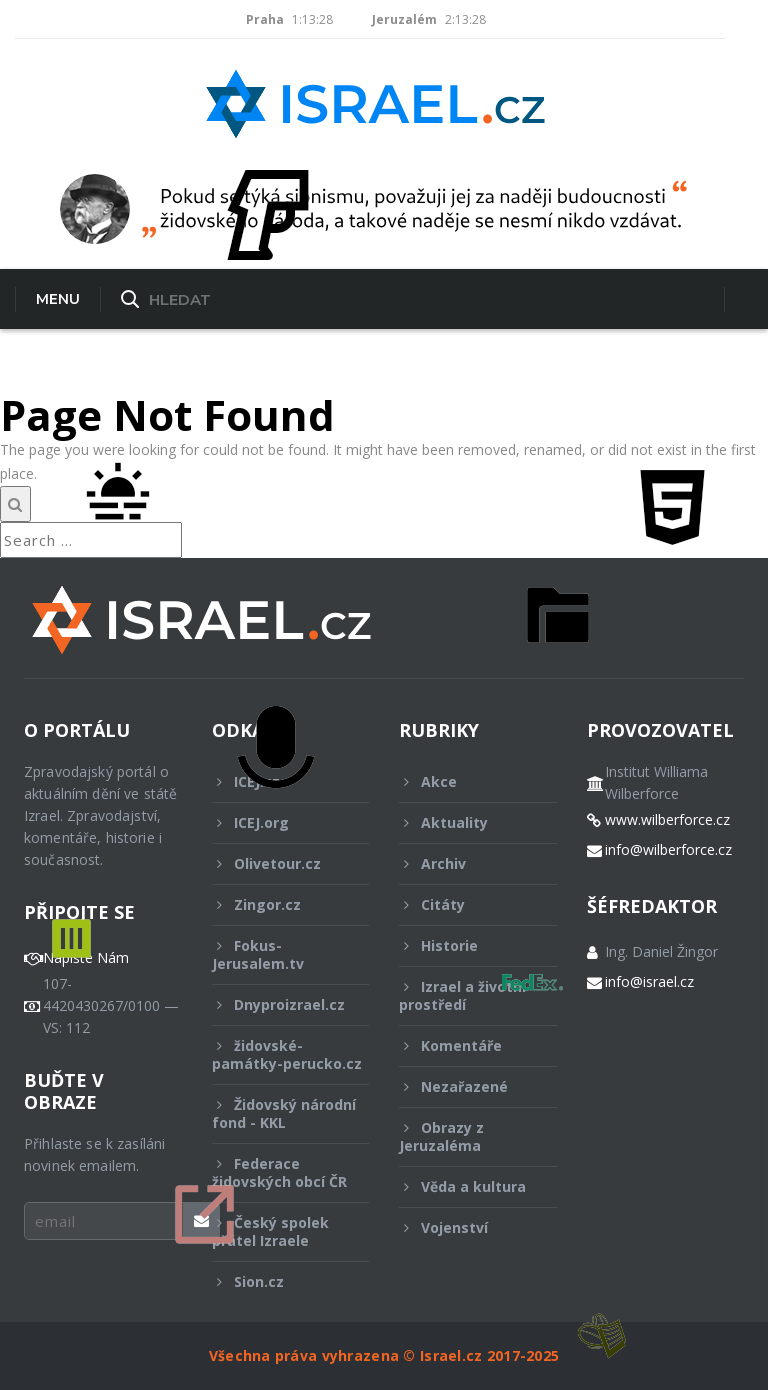 The height and width of the screenshot is (1390, 768). Describe the element at coordinates (118, 494) in the screenshot. I see `indicates hazy weather conditions` at that location.